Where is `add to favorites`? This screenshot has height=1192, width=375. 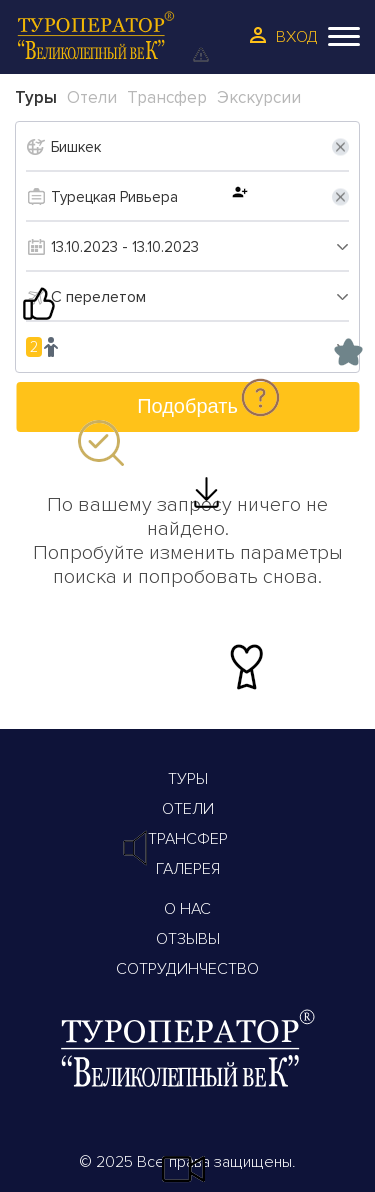 add to favorites is located at coordinates (348, 352).